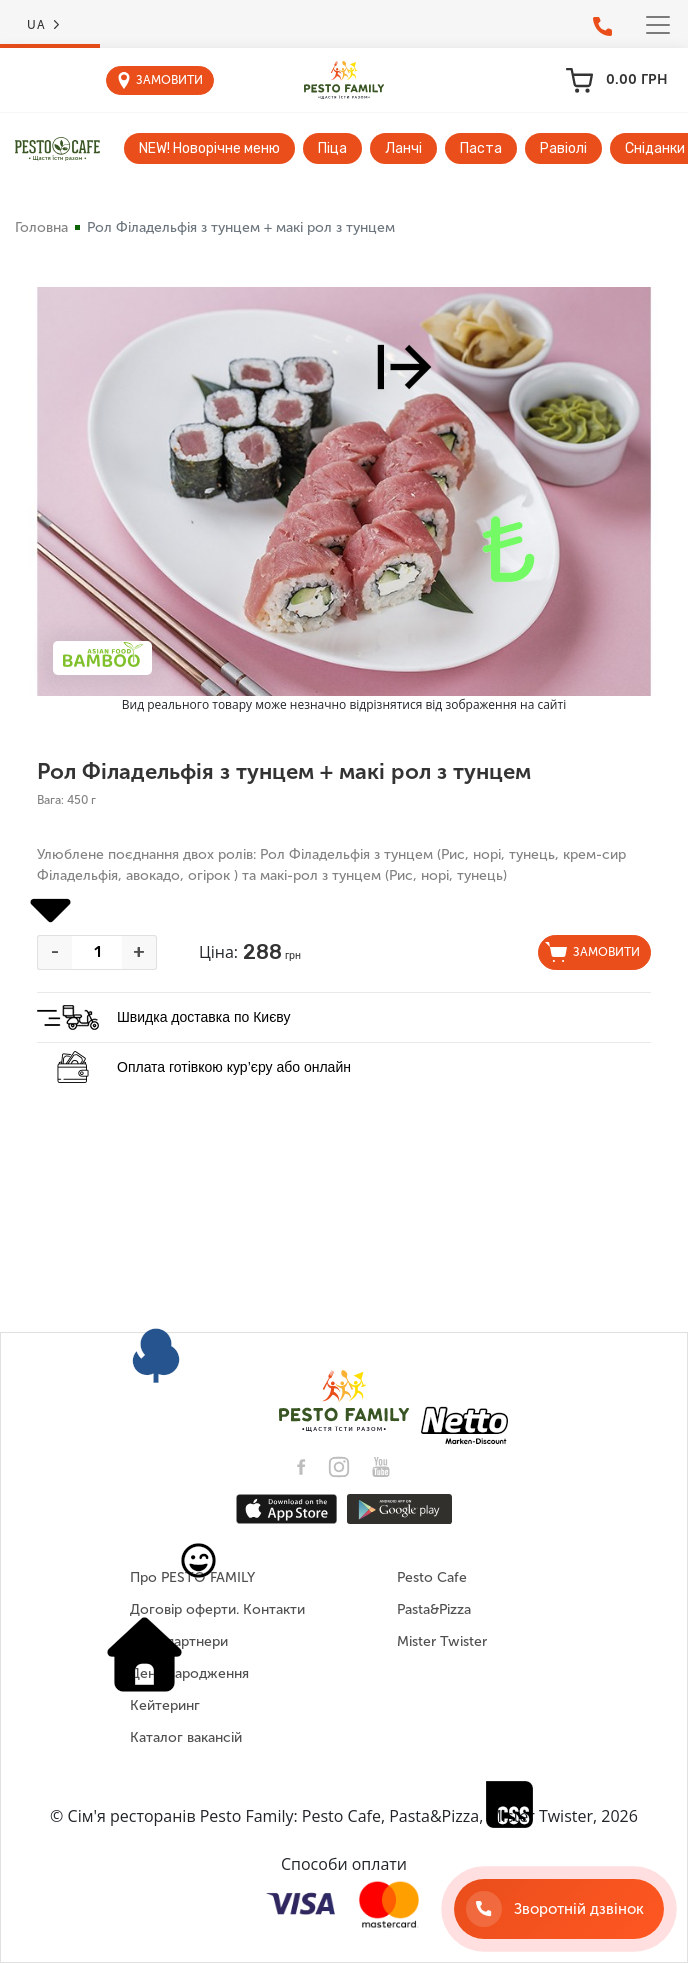  I want to click on insert a winking emoji into text, so click(198, 1560).